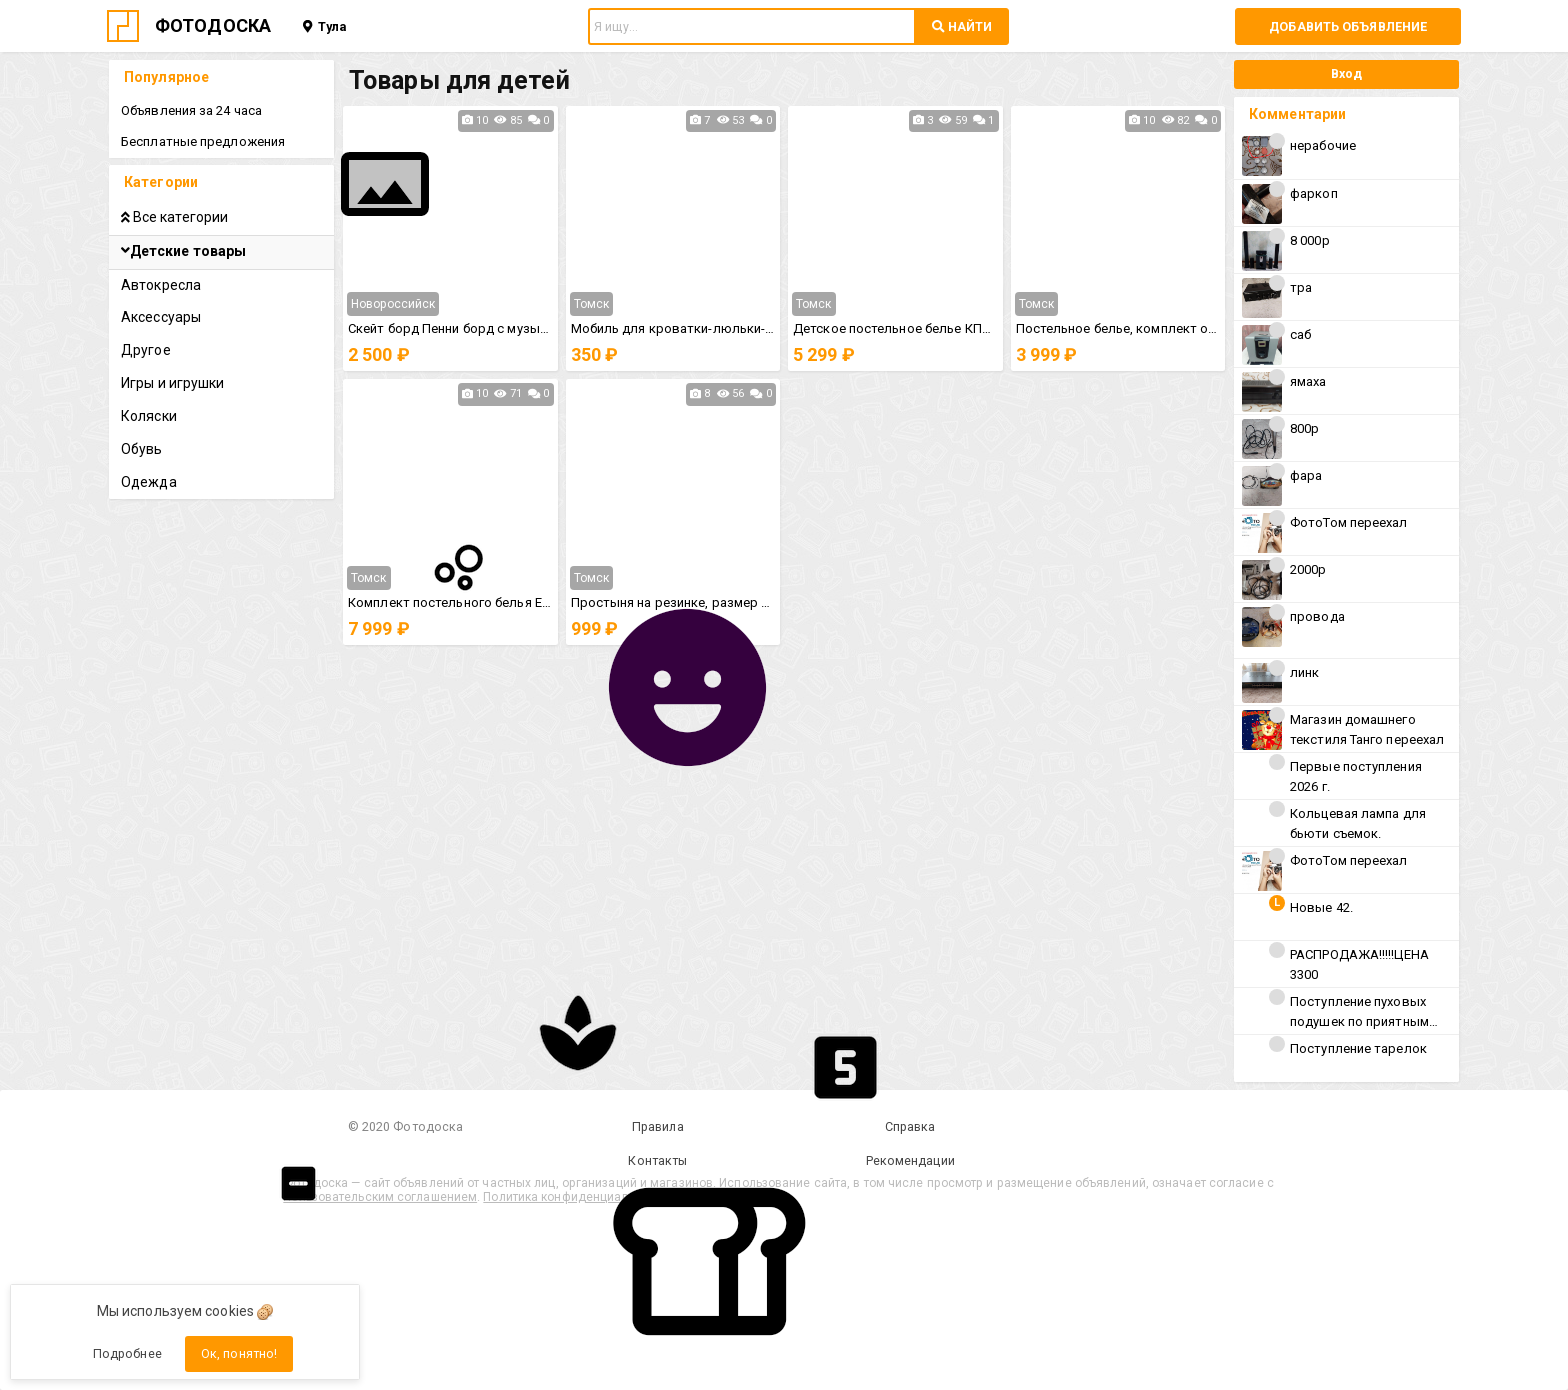 Image resolution: width=1568 pixels, height=1390 pixels. What do you see at coordinates (457, 567) in the screenshot?
I see `view bubble chart visualization` at bounding box center [457, 567].